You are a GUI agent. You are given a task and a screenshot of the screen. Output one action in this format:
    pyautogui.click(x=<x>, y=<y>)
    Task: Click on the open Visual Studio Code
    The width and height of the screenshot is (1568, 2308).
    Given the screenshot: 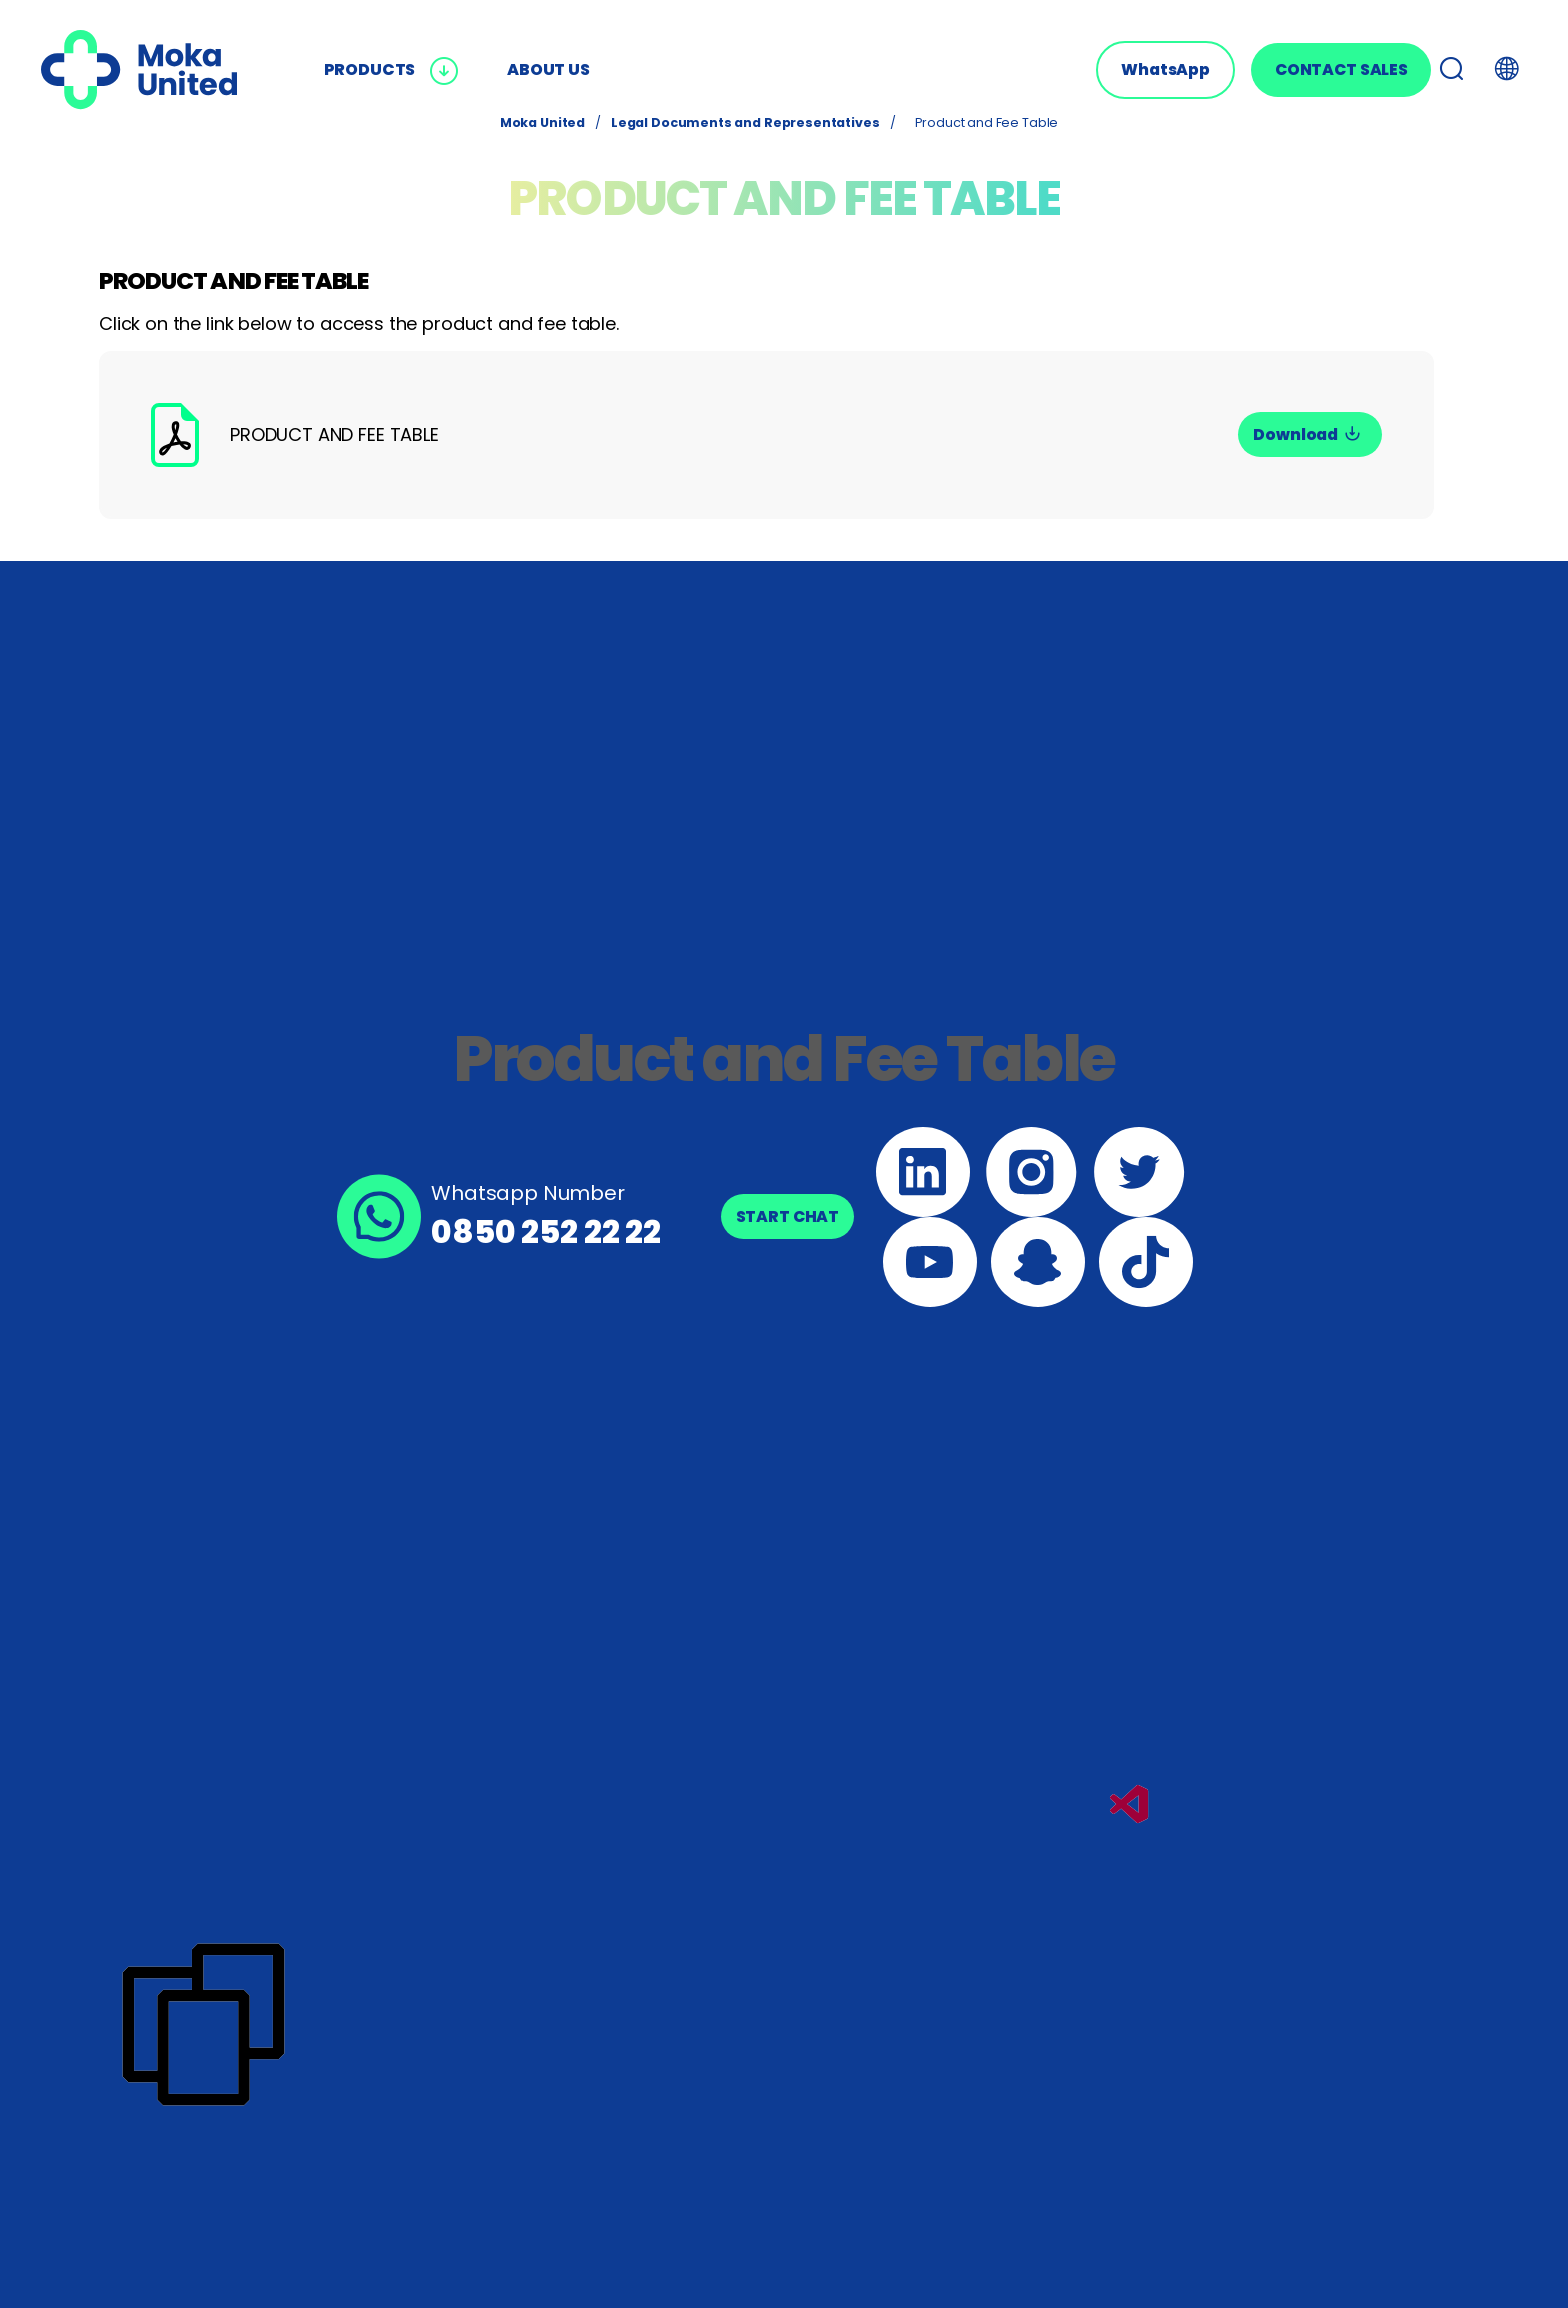 What is the action you would take?
    pyautogui.click(x=1130, y=1805)
    